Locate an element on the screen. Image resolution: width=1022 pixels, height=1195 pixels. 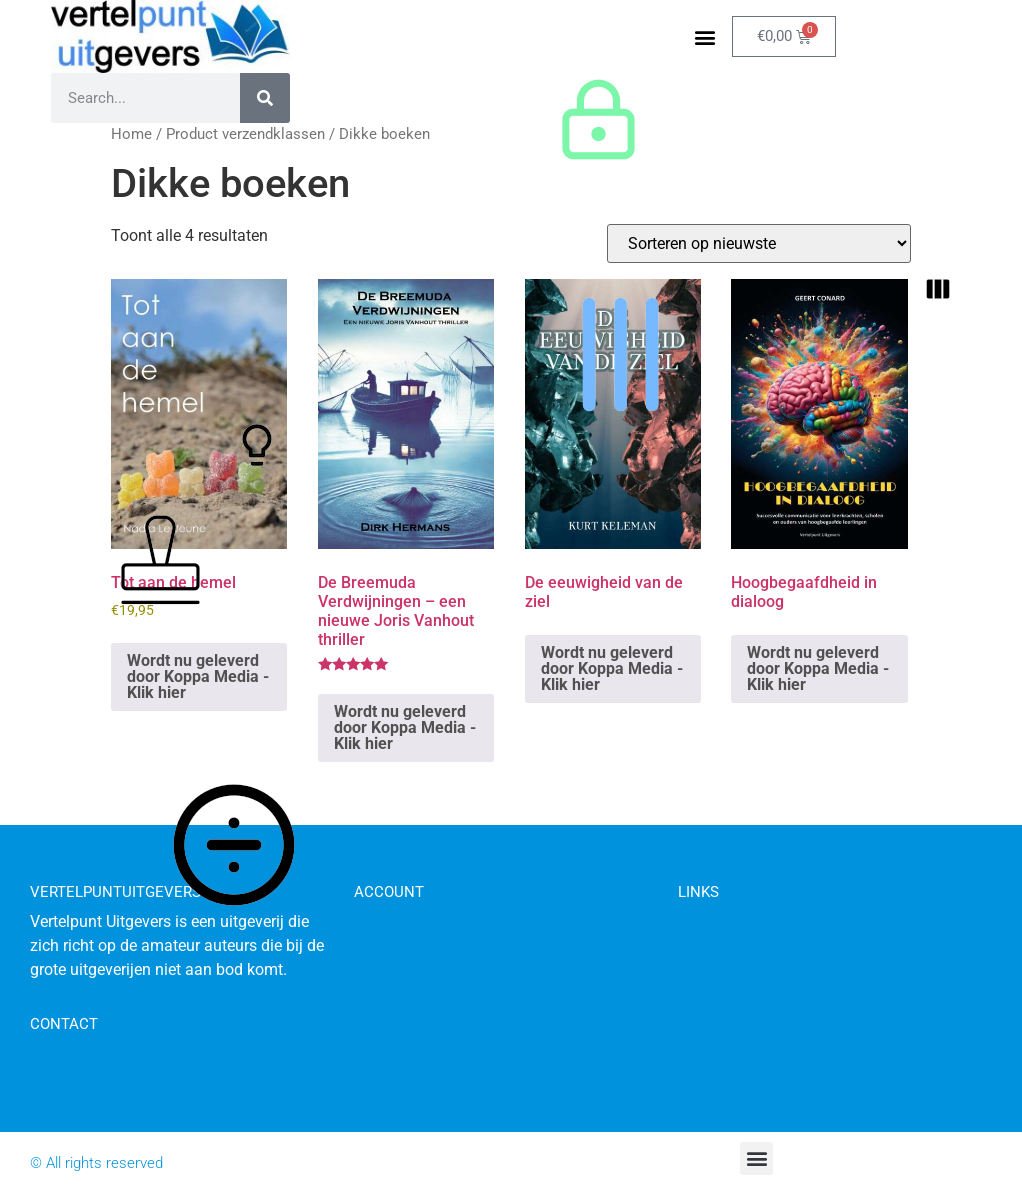
access tips or suggestions is located at coordinates (257, 445).